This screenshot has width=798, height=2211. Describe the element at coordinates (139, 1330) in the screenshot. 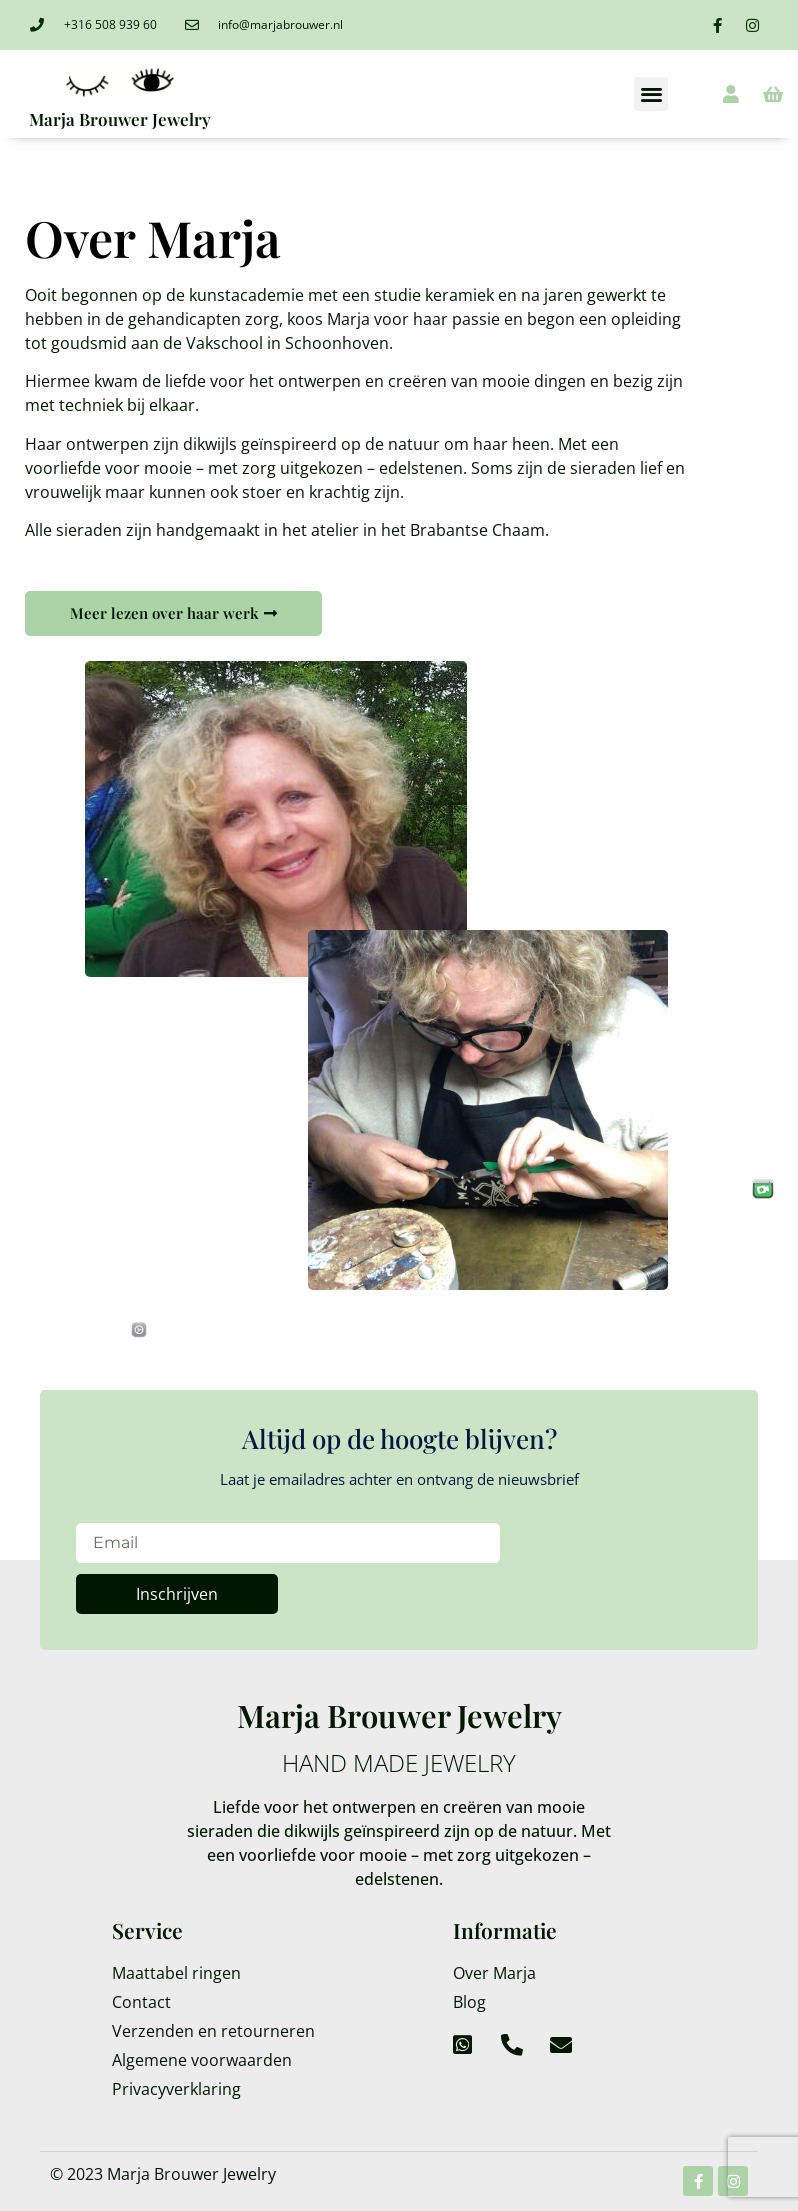

I see `open system preferences` at that location.